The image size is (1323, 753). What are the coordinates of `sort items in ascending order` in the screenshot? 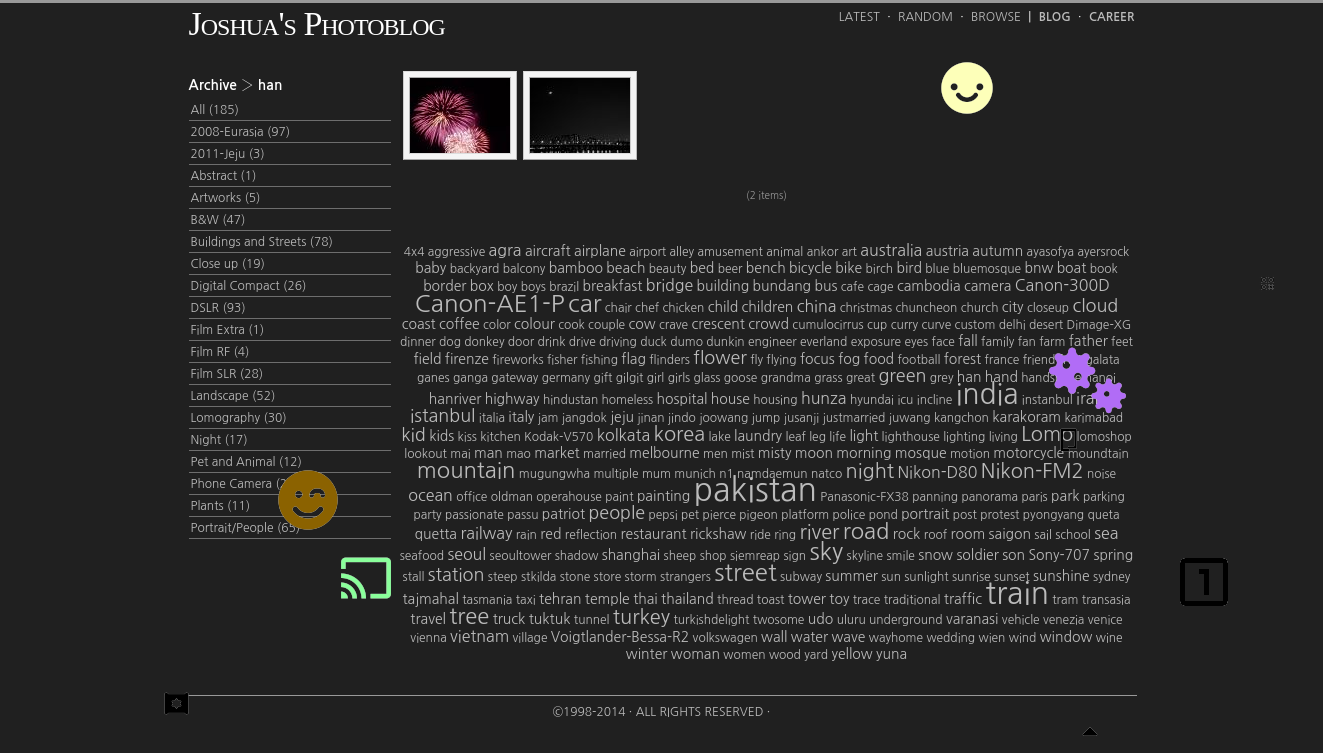 It's located at (1090, 737).